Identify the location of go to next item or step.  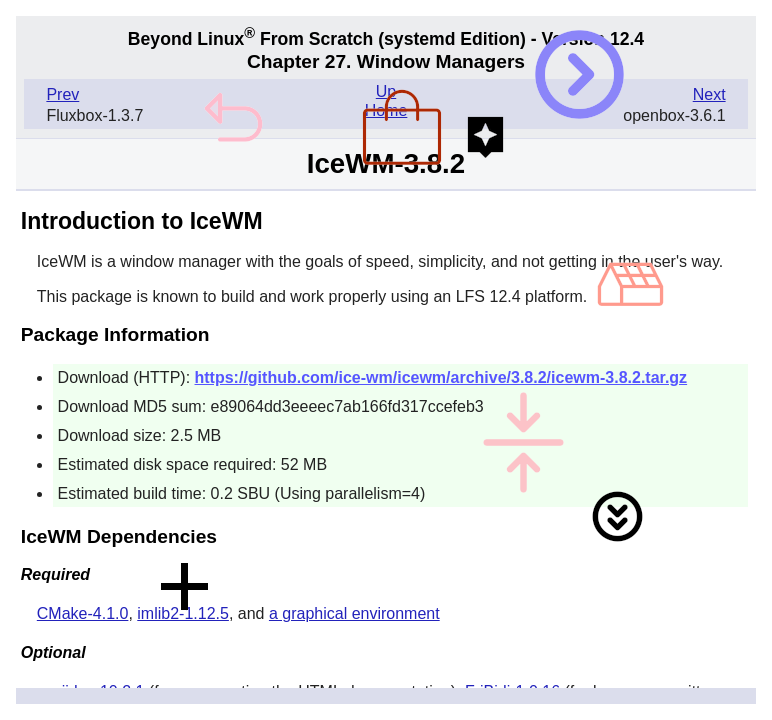
(579, 74).